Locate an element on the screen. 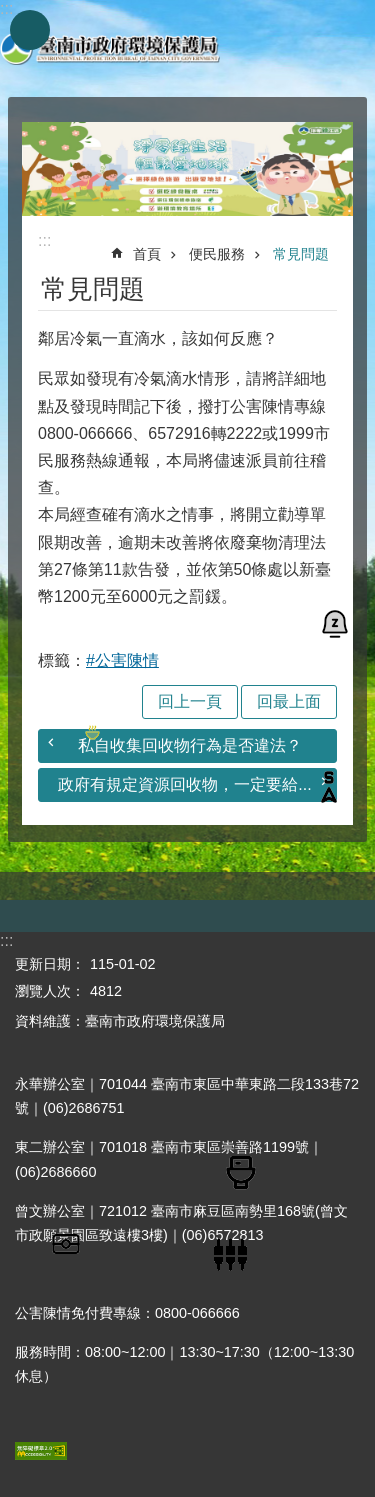  indicates hot food or meal options is located at coordinates (92, 732).